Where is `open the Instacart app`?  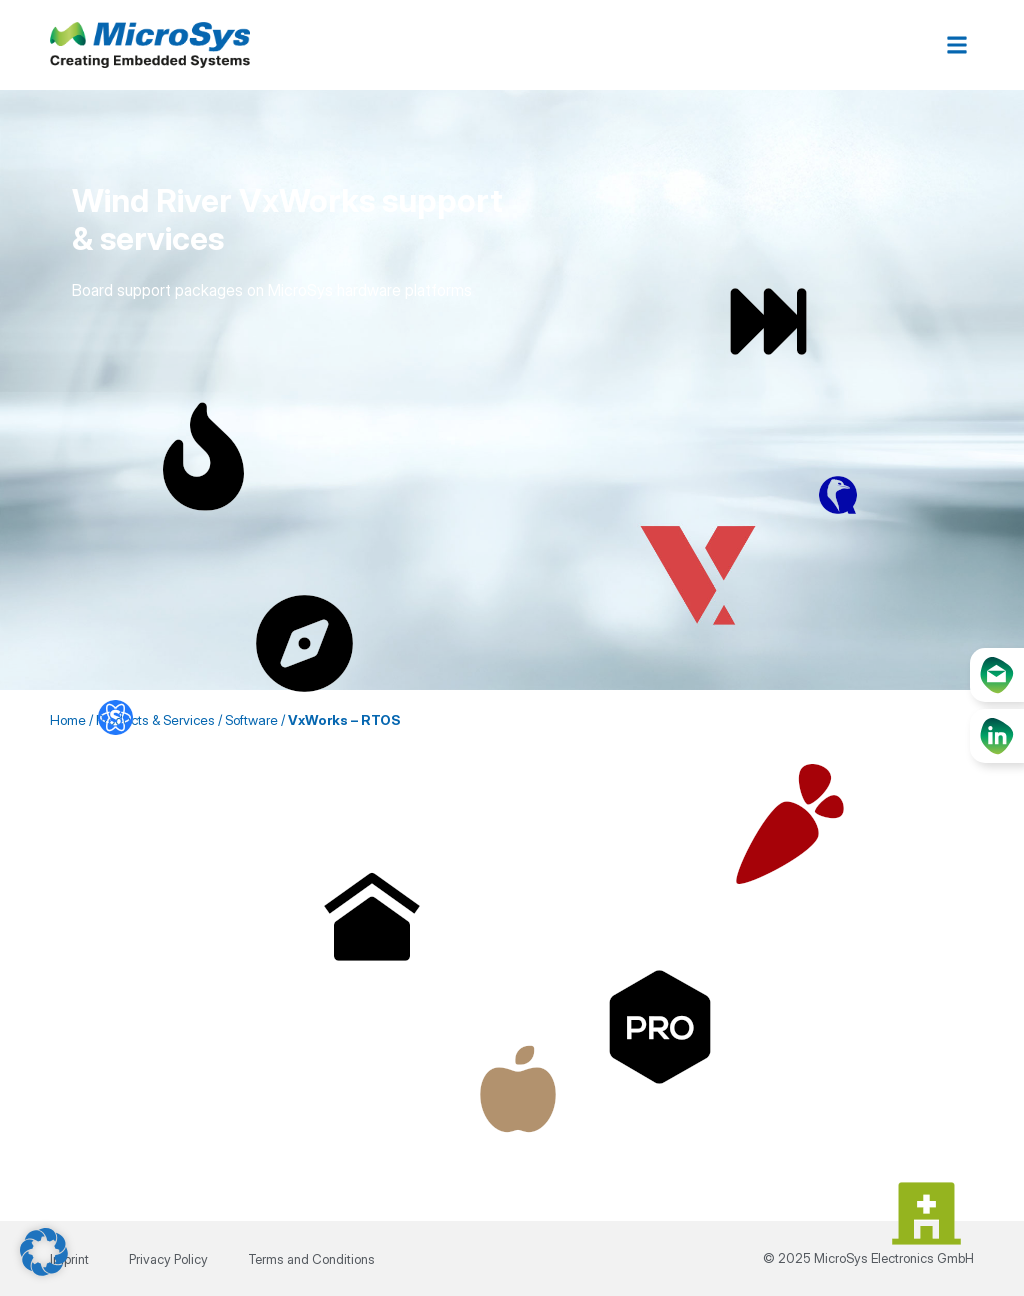
open the Instacart app is located at coordinates (790, 824).